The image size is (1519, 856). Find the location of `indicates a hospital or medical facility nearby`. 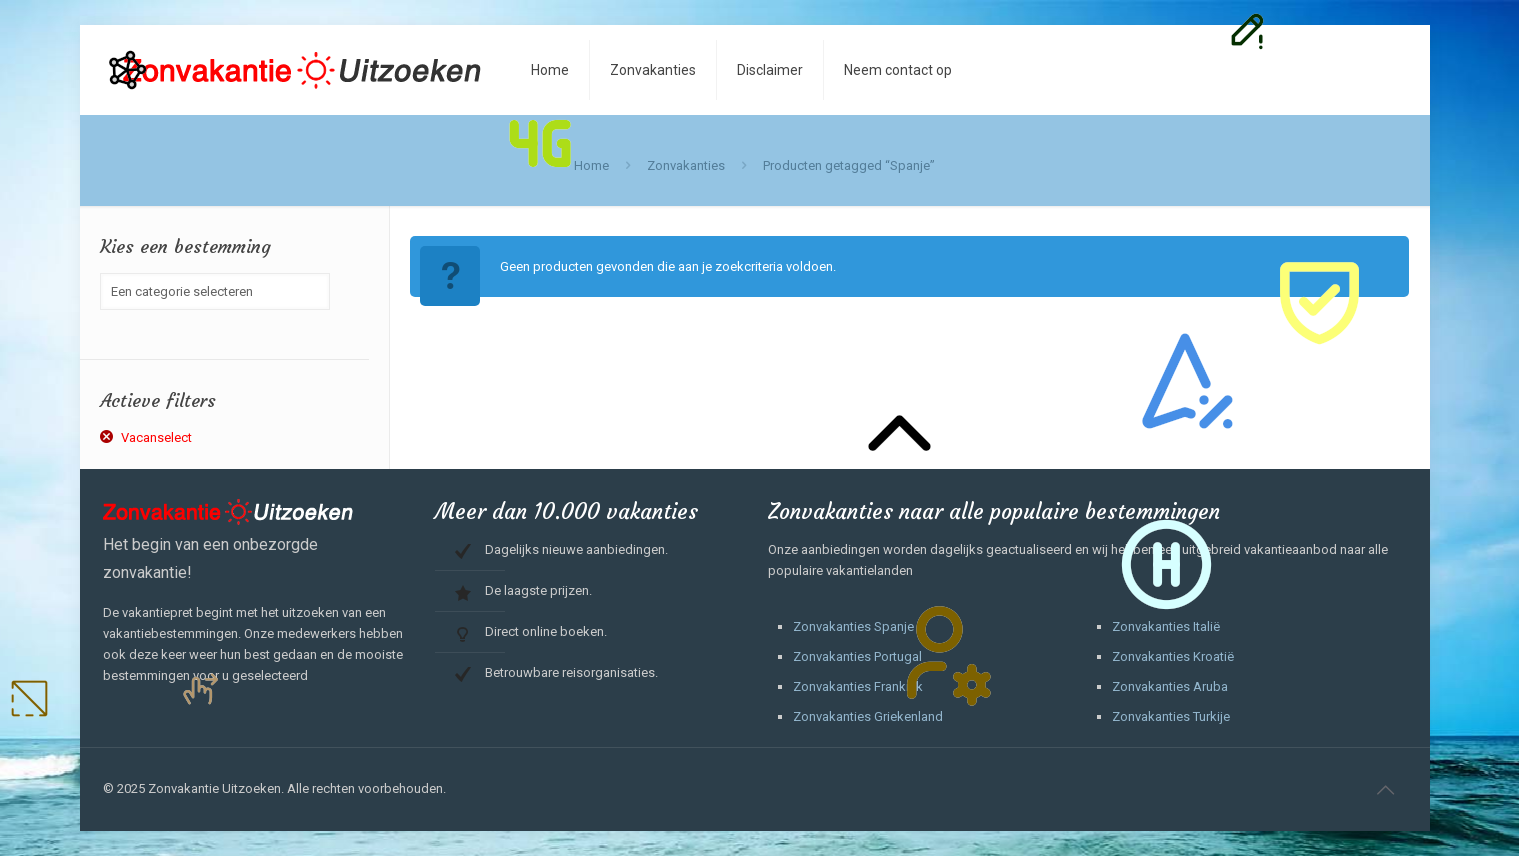

indicates a hospital or medical facility nearby is located at coordinates (1166, 564).